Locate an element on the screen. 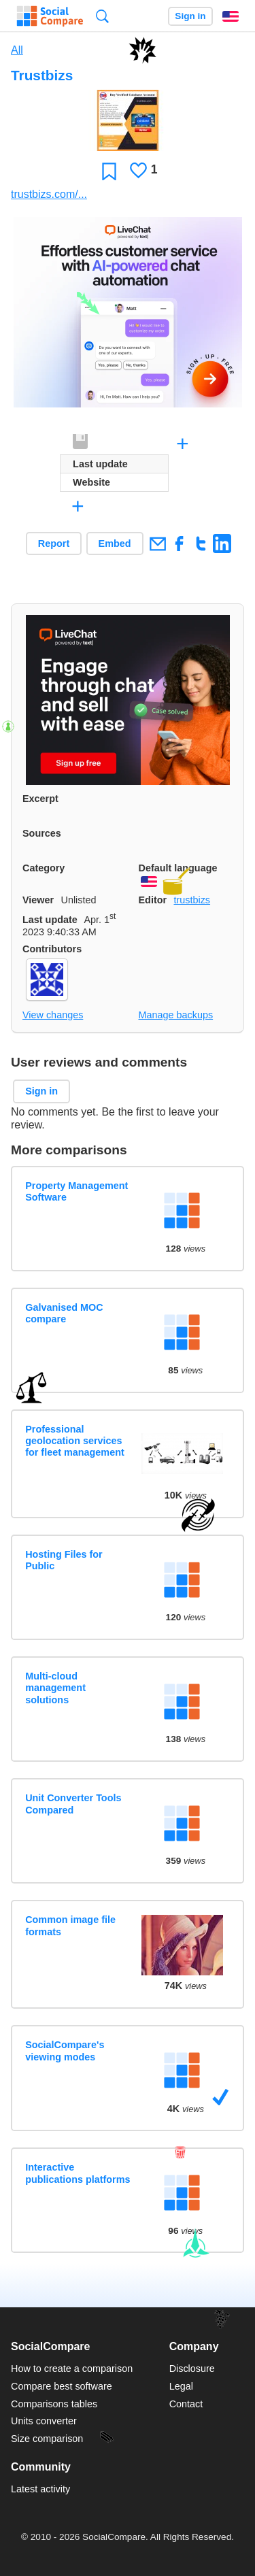 The height and width of the screenshot is (2576, 255). target or focus on a specific user is located at coordinates (8, 726).